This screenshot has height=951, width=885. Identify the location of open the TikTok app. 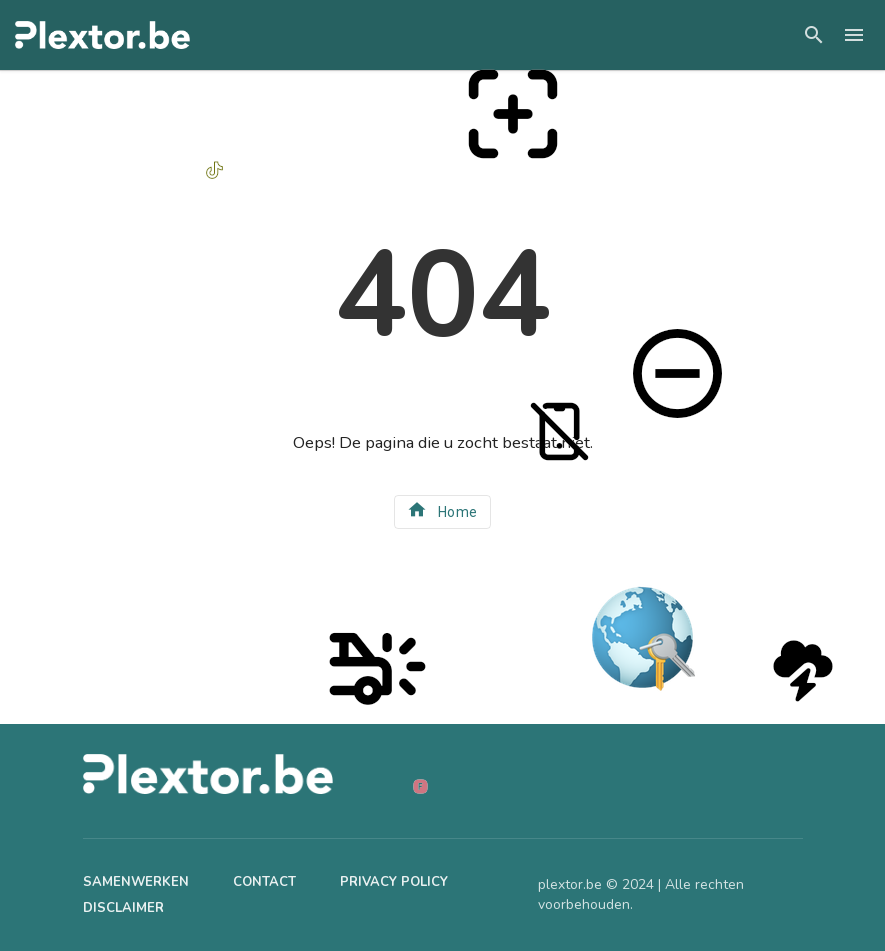
(214, 170).